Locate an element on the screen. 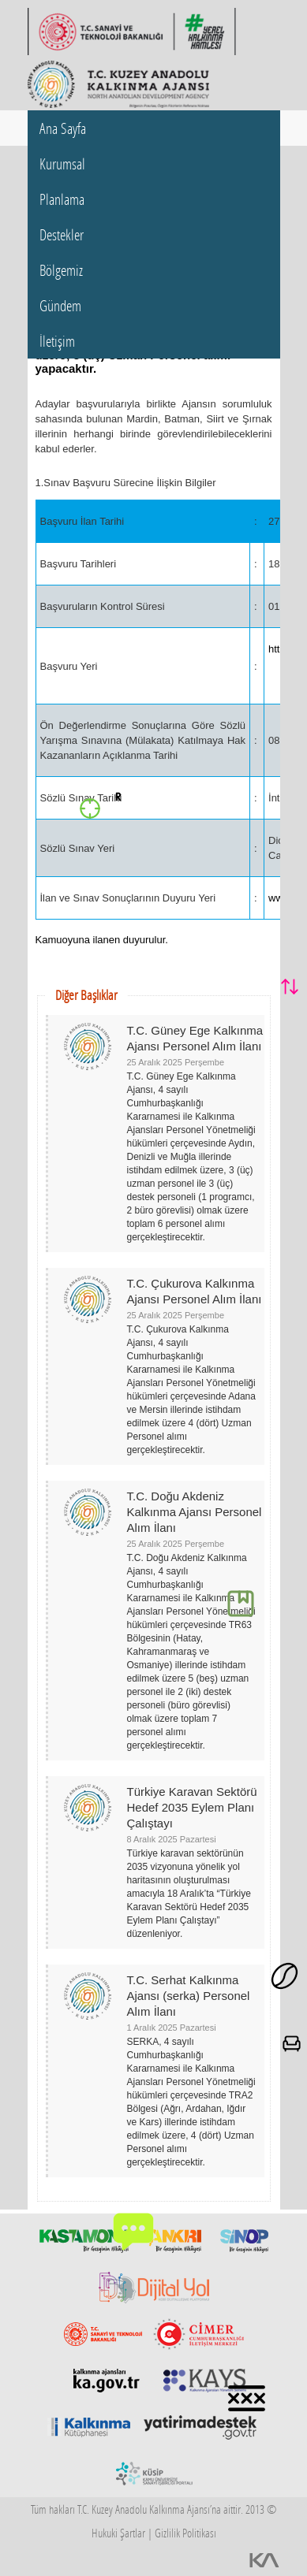  browse coffee shops or cafés nearby is located at coordinates (284, 1976).